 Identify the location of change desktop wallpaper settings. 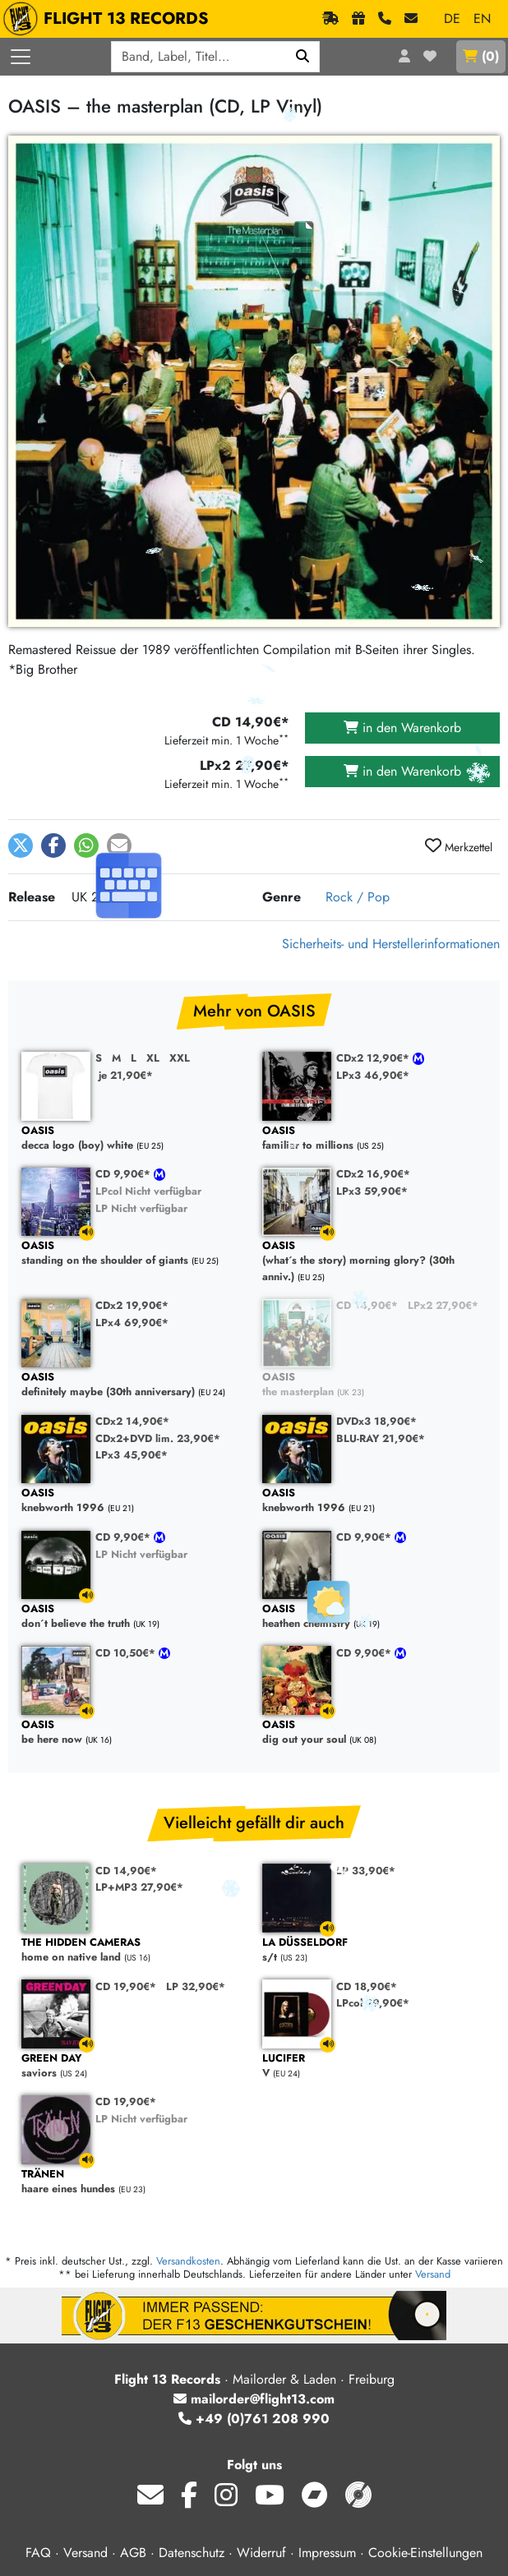
(303, 228).